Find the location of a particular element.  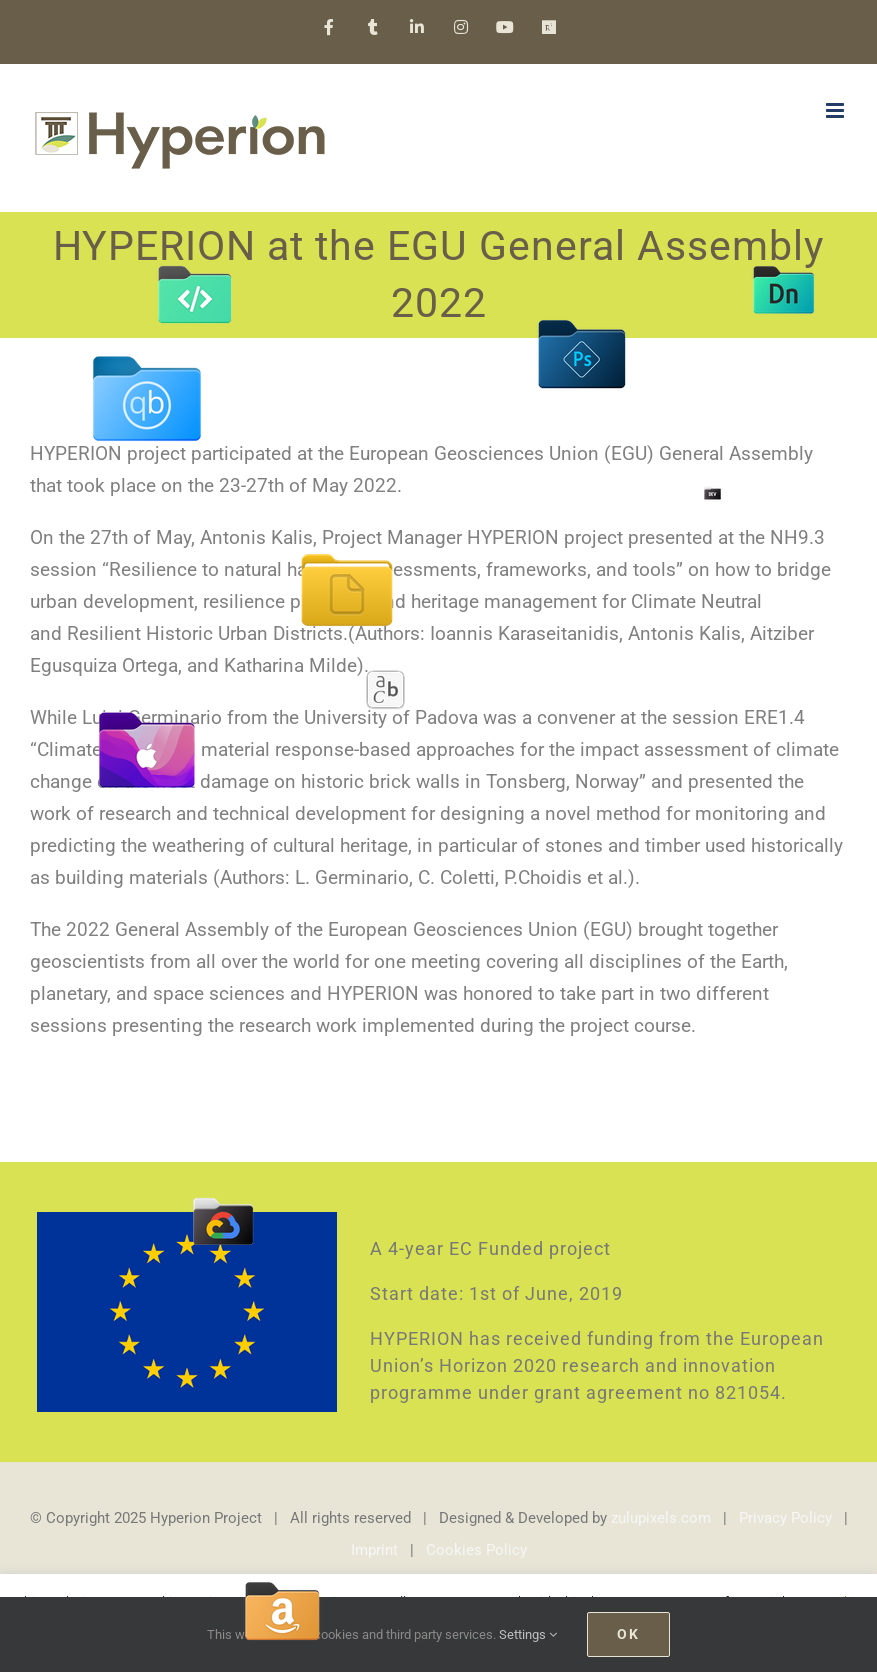

access font and typography settings is located at coordinates (385, 689).